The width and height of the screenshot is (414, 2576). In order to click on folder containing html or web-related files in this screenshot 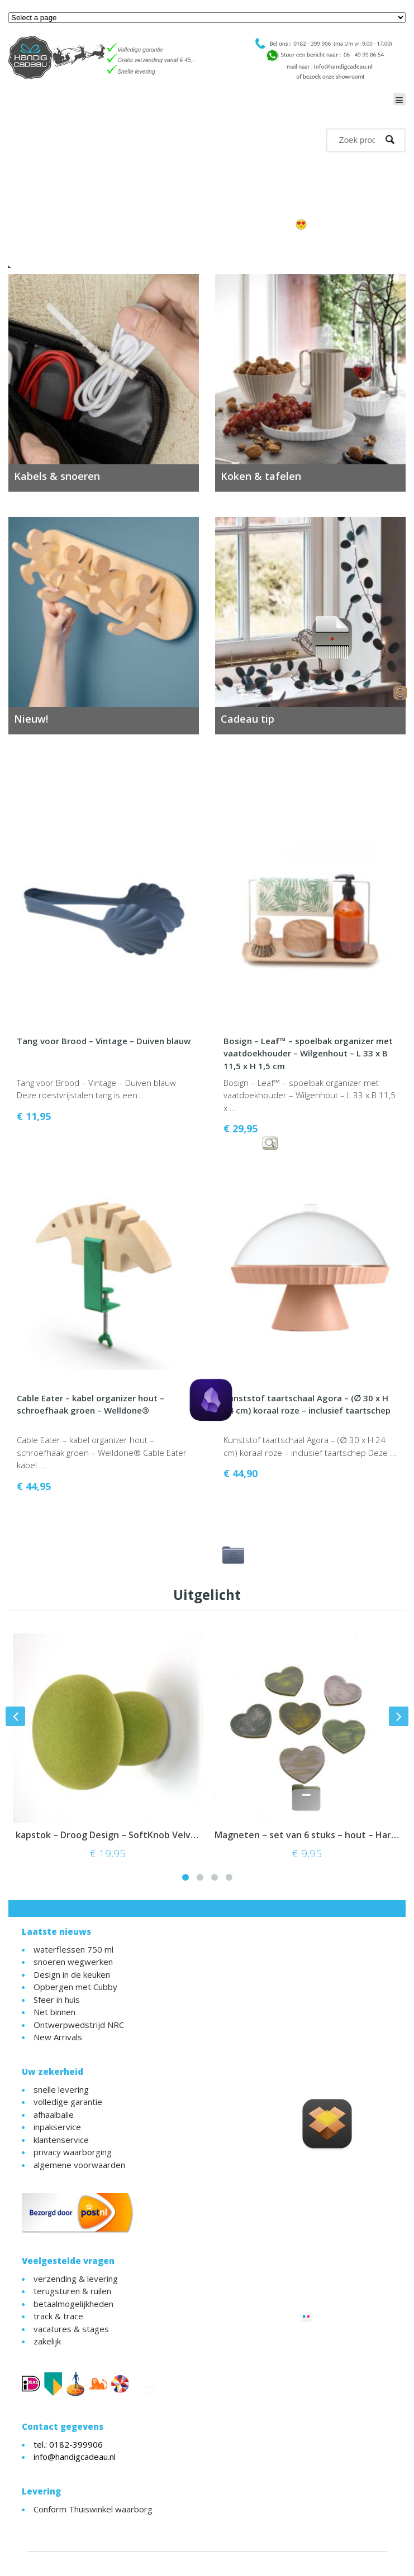, I will do `click(233, 1555)`.